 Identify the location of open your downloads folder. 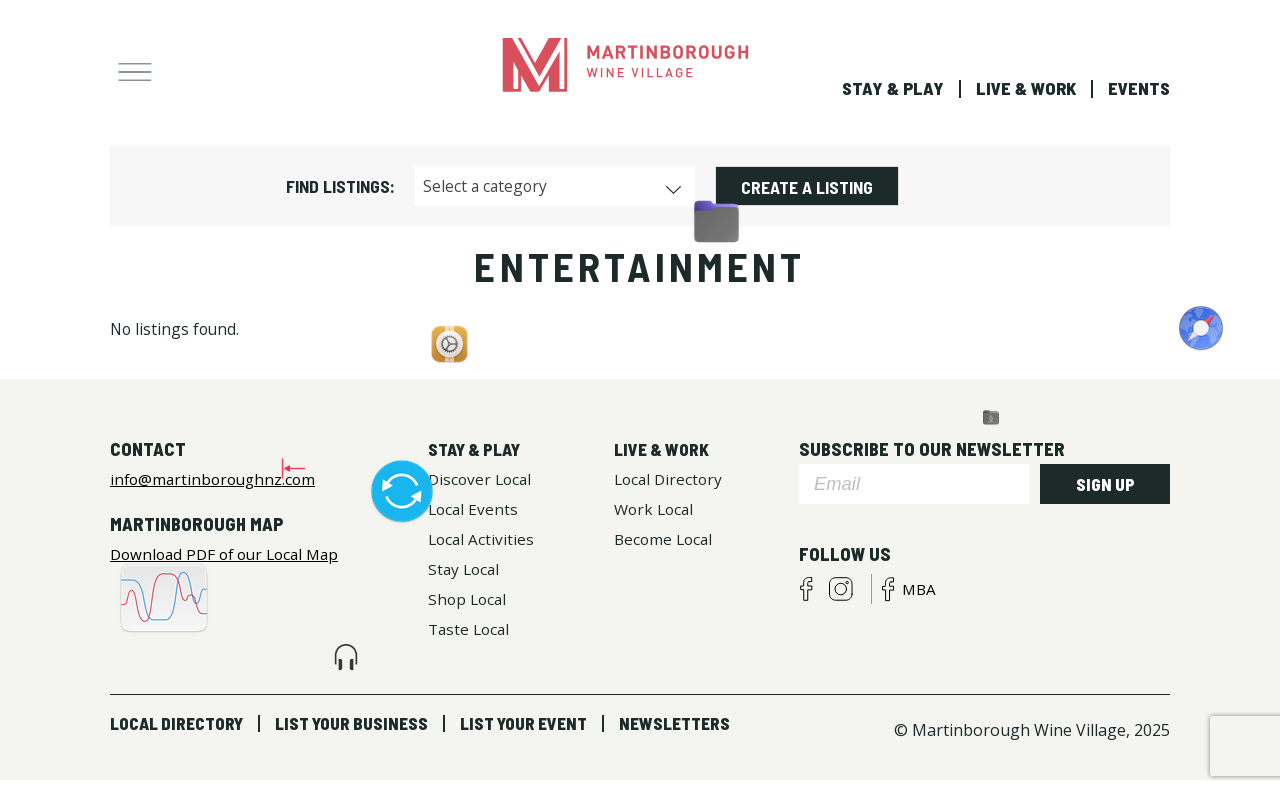
(991, 417).